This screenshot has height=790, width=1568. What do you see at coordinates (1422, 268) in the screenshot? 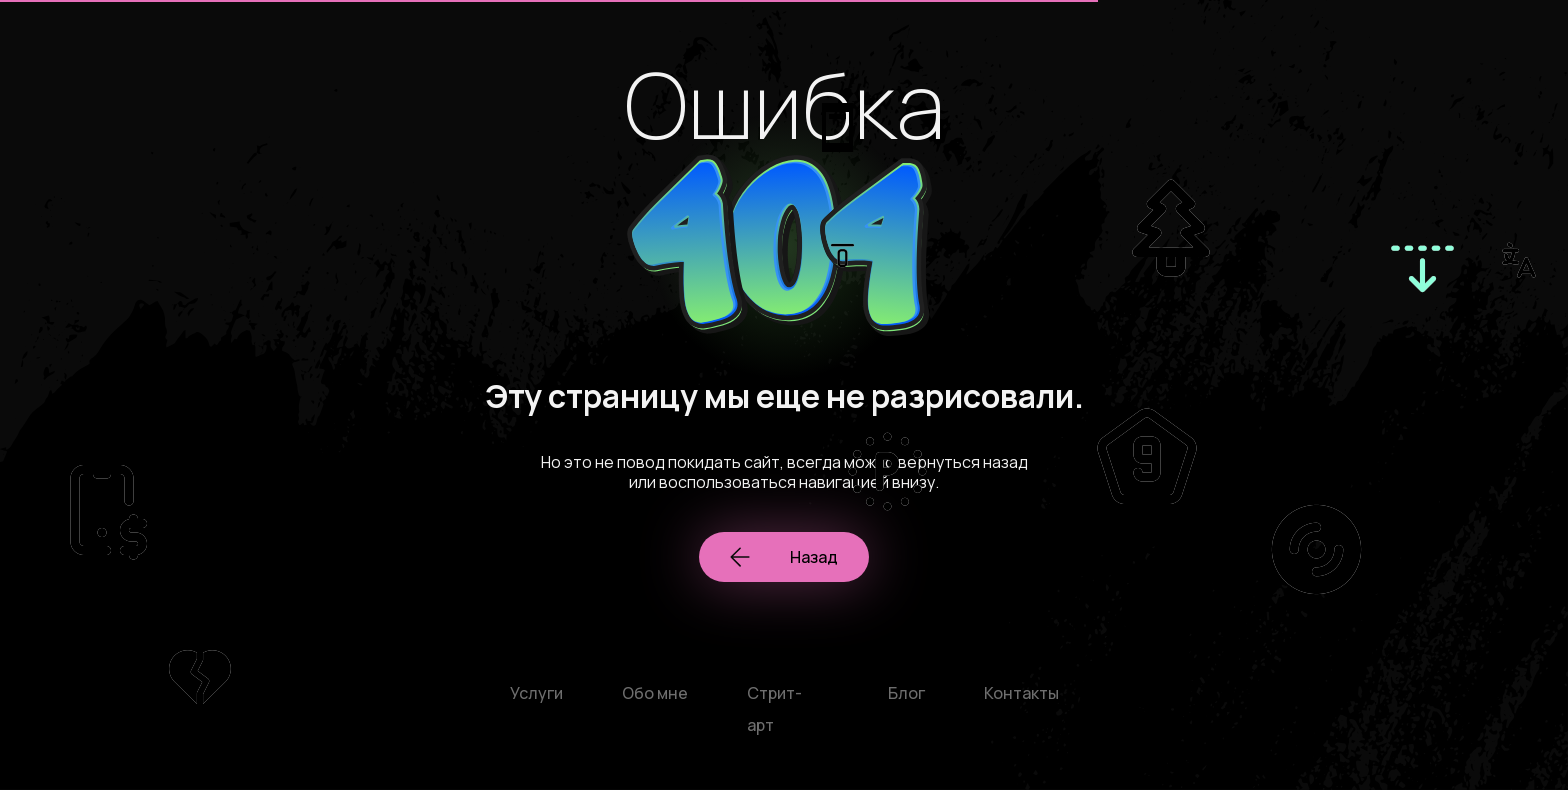
I see `expand collapsed content below` at bounding box center [1422, 268].